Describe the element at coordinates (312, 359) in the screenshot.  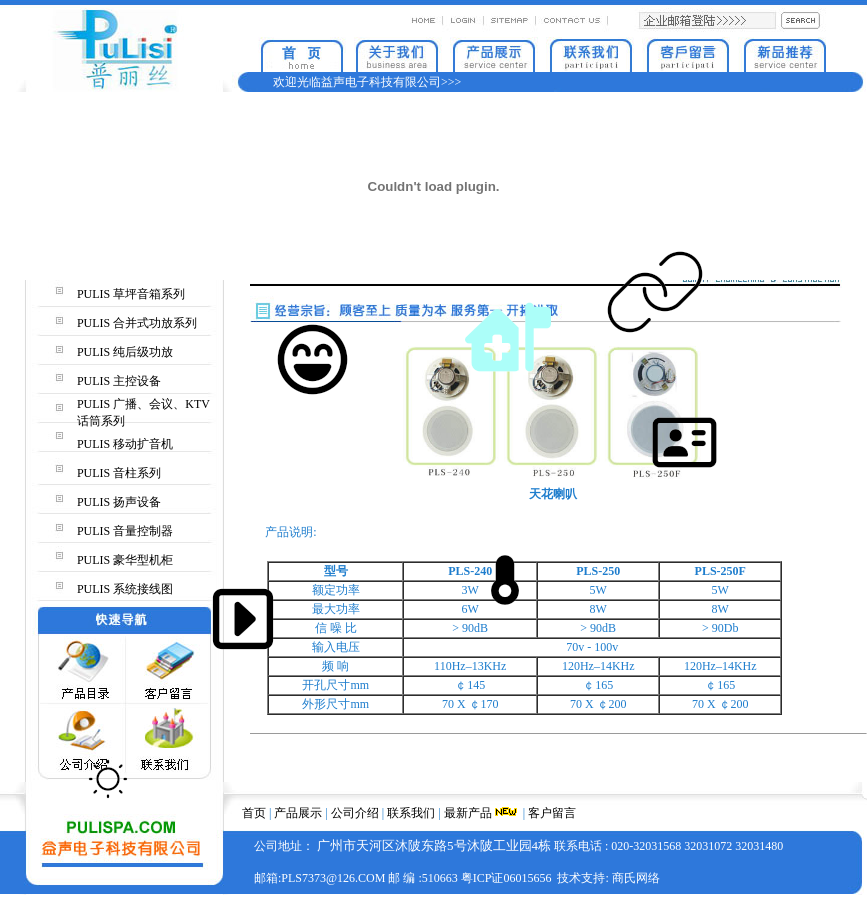
I see `react with a laughing emoji` at that location.